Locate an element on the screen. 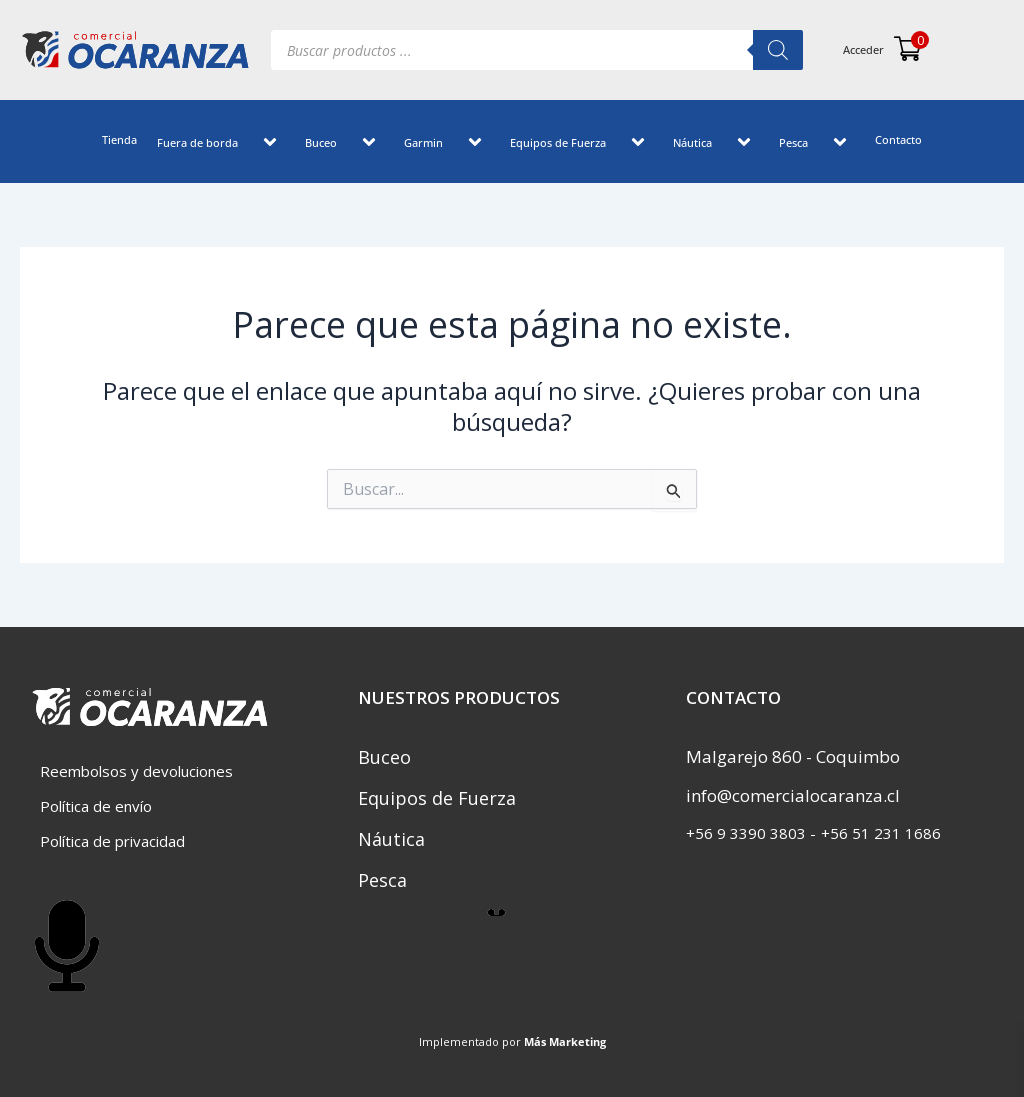 The width and height of the screenshot is (1024, 1097). indicates active recording in progress is located at coordinates (496, 912).